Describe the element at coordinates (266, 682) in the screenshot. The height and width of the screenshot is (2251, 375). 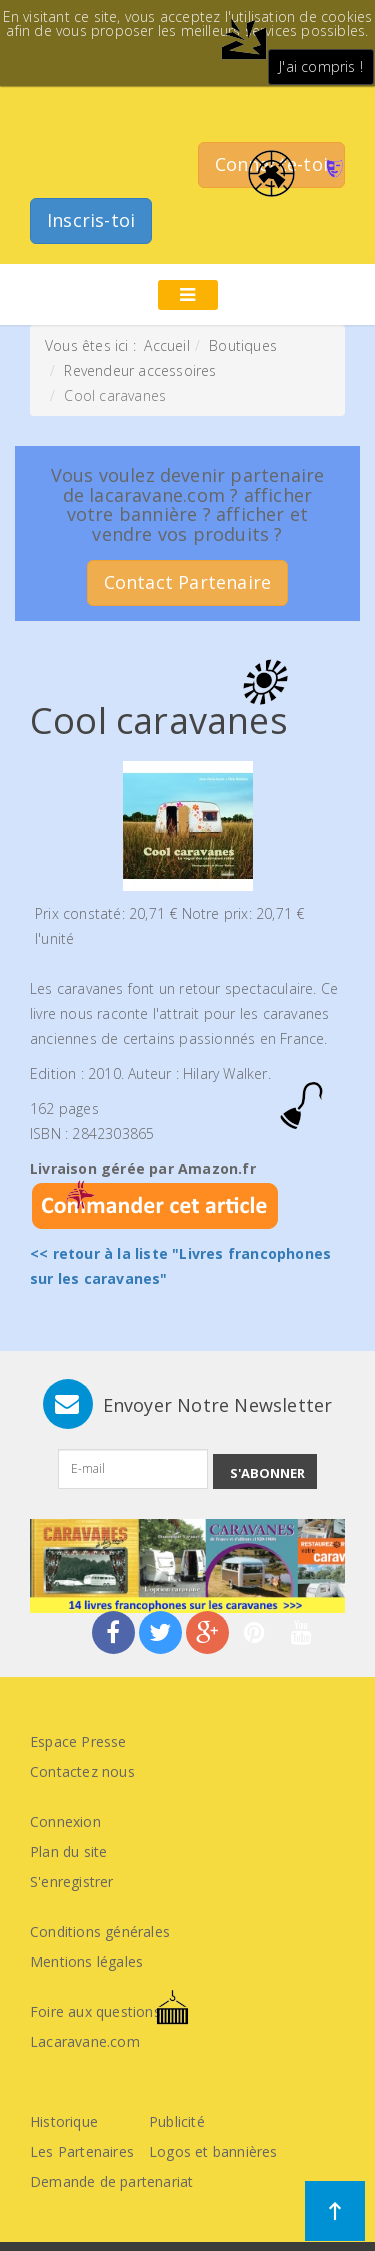
I see `indicates a solar or radiant energy ability` at that location.